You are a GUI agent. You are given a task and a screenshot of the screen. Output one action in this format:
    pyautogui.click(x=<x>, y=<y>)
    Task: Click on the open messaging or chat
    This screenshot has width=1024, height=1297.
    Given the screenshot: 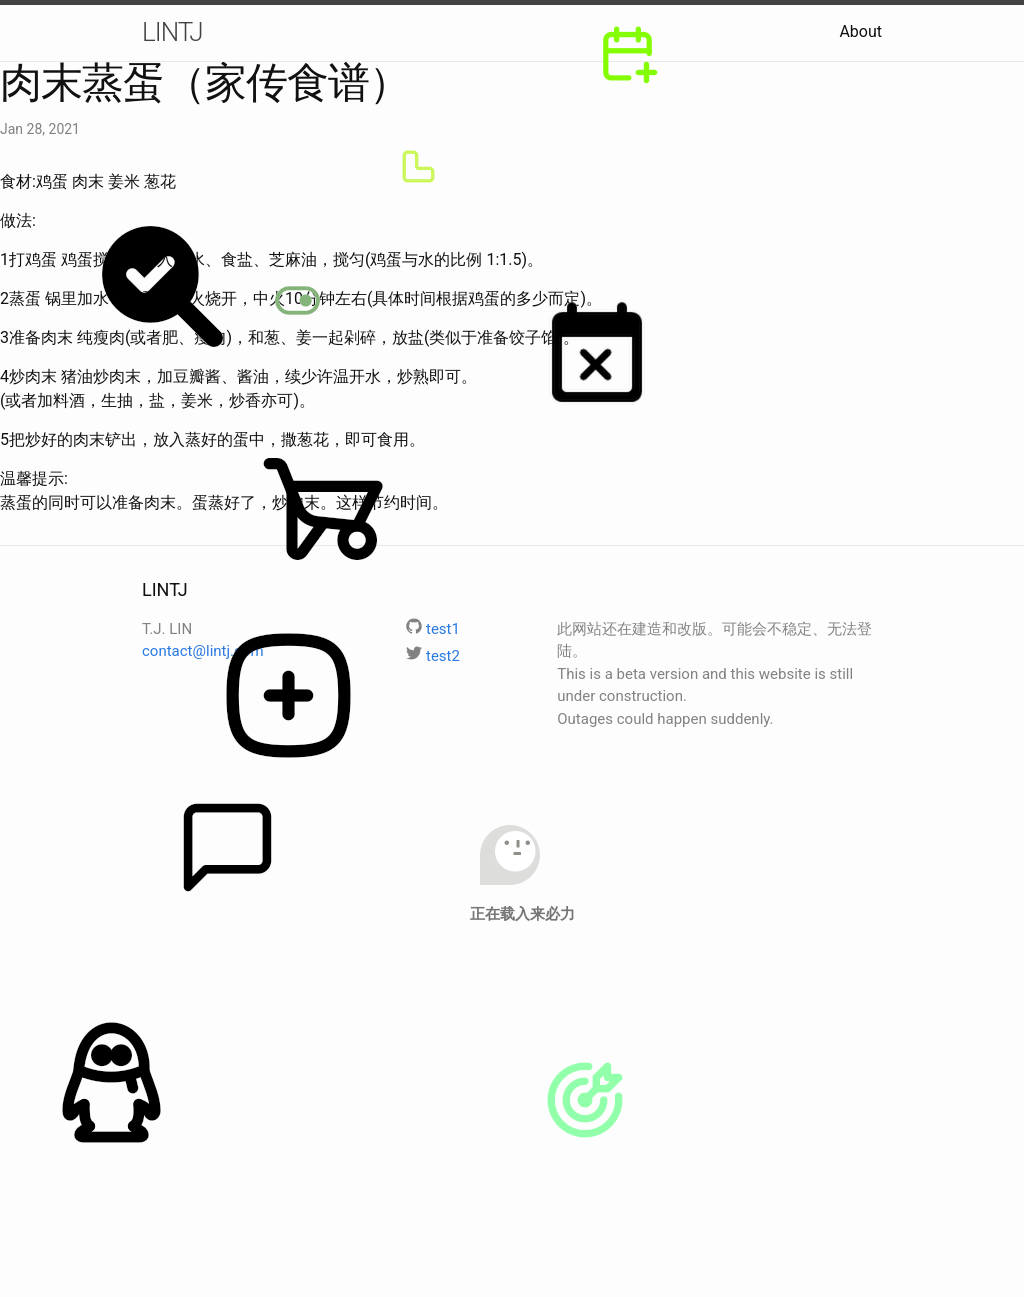 What is the action you would take?
    pyautogui.click(x=227, y=847)
    